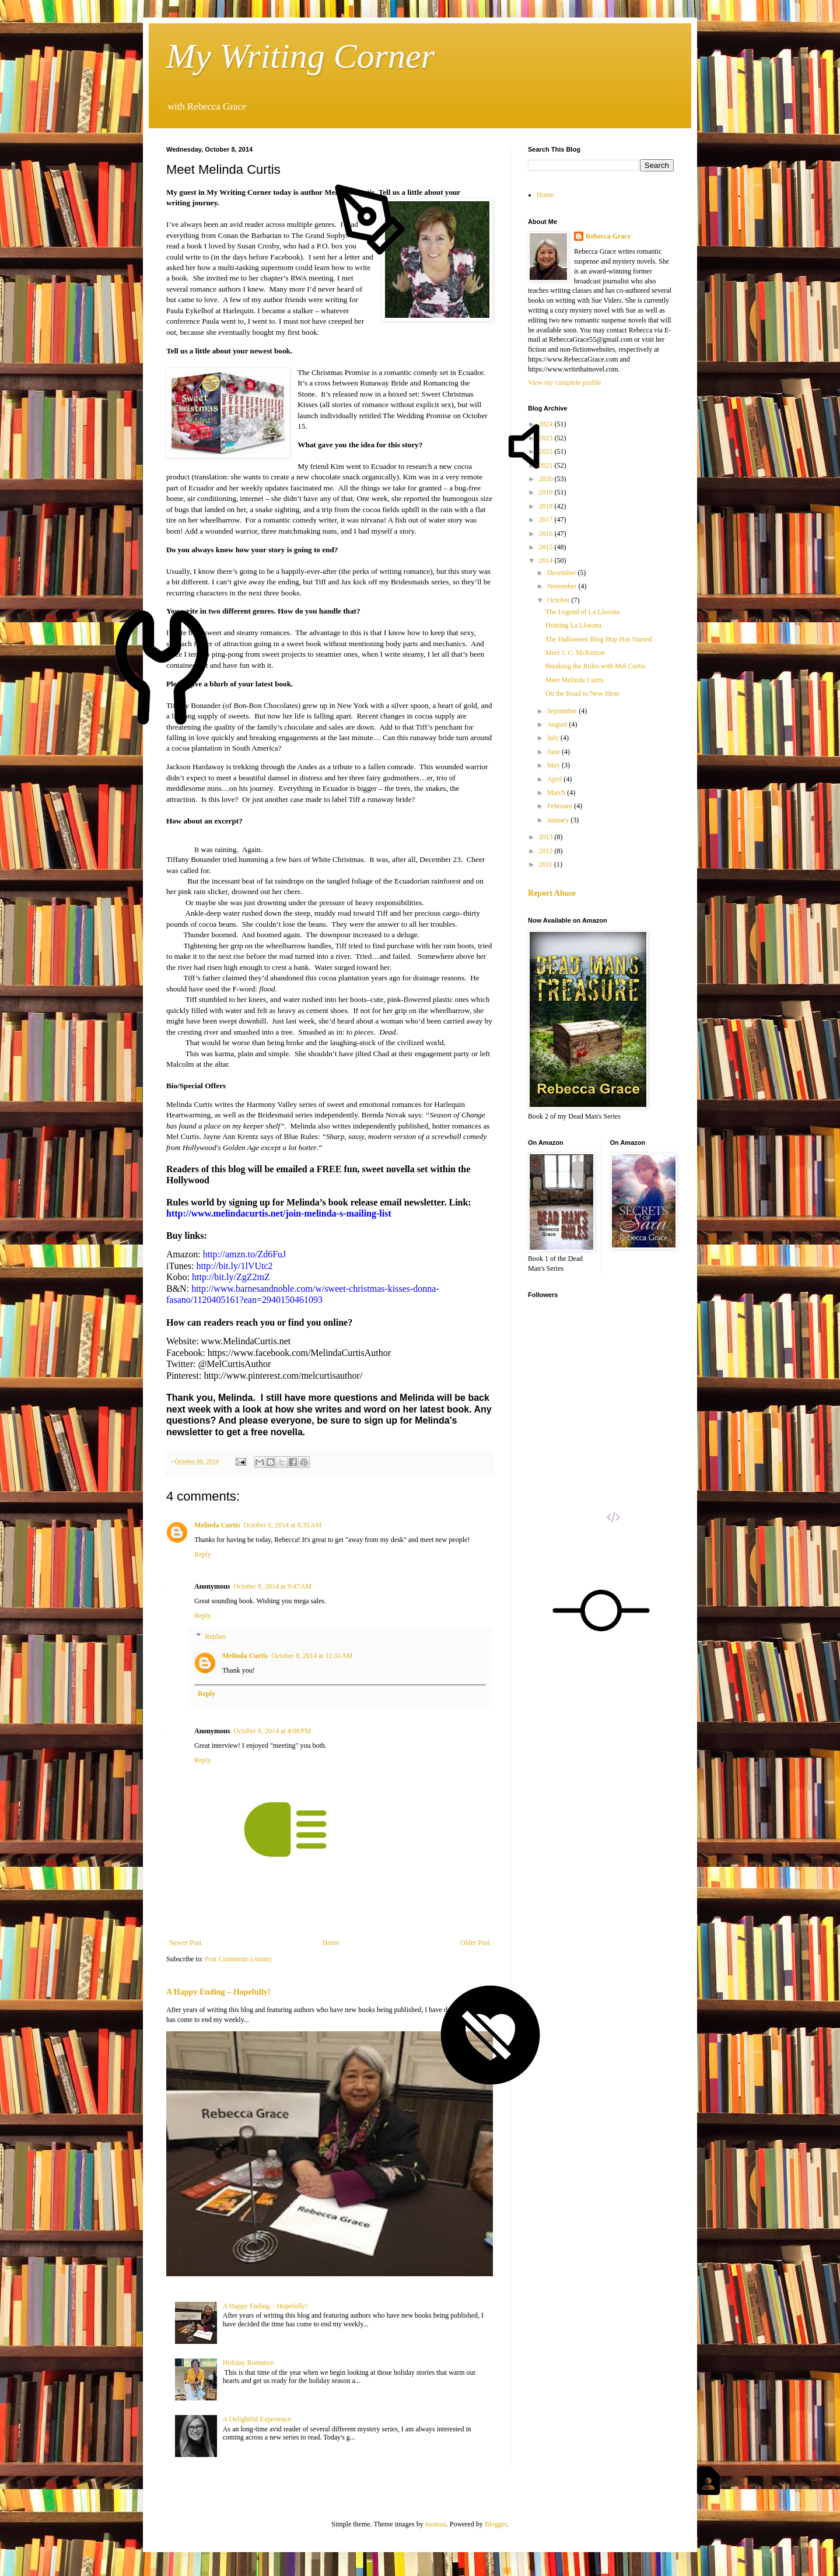  What do you see at coordinates (490, 2035) in the screenshot?
I see `remove from favorites` at bounding box center [490, 2035].